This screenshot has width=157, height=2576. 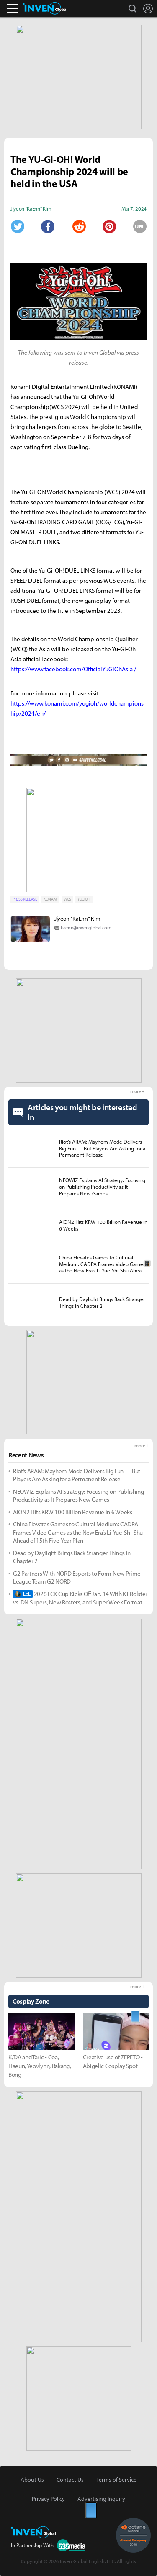 I want to click on iPad device icon, so click(x=91, y=2510).